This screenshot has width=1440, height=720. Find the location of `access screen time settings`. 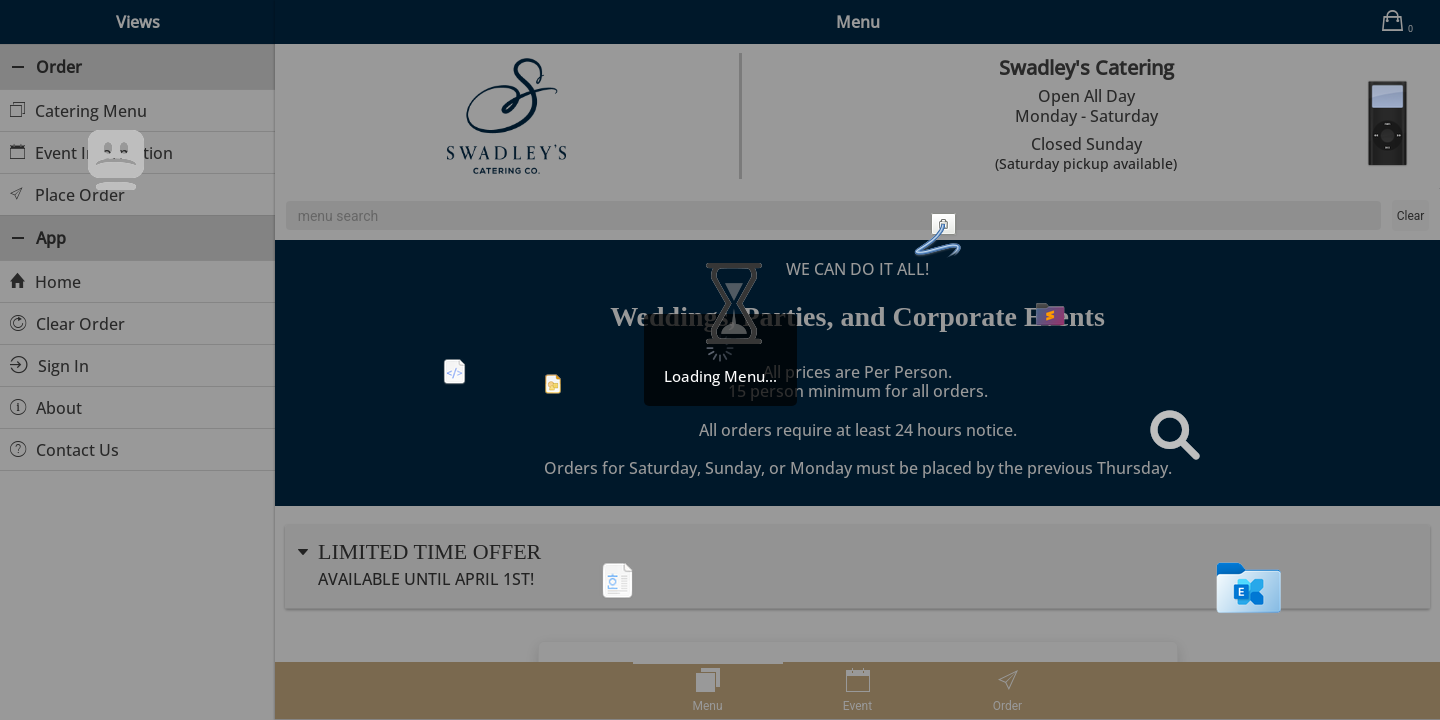

access screen time settings is located at coordinates (736, 303).